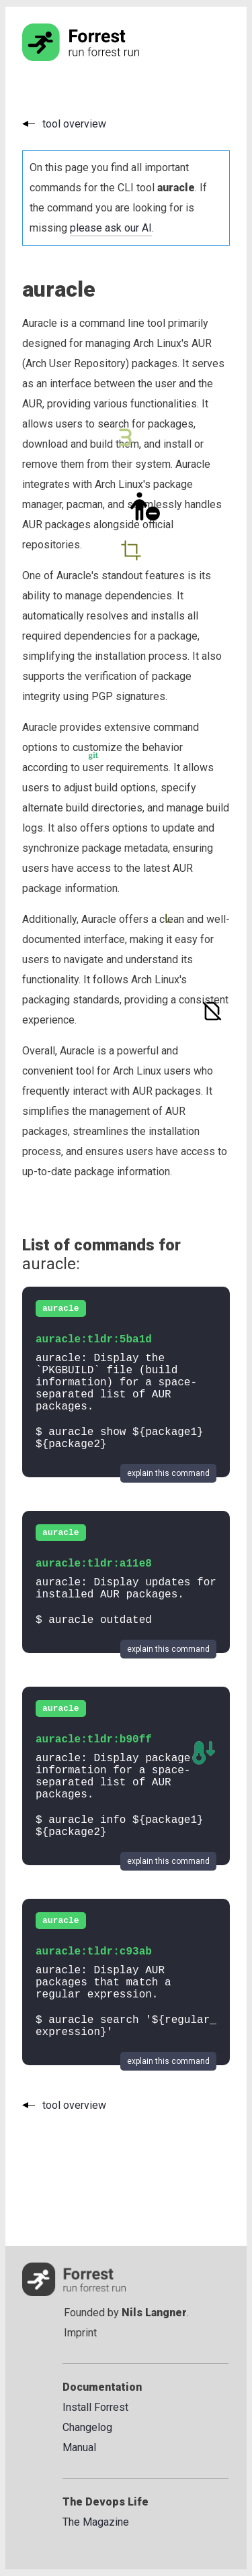 The width and height of the screenshot is (252, 2576). Describe the element at coordinates (144, 506) in the screenshot. I see `remove a person from a group or list` at that location.